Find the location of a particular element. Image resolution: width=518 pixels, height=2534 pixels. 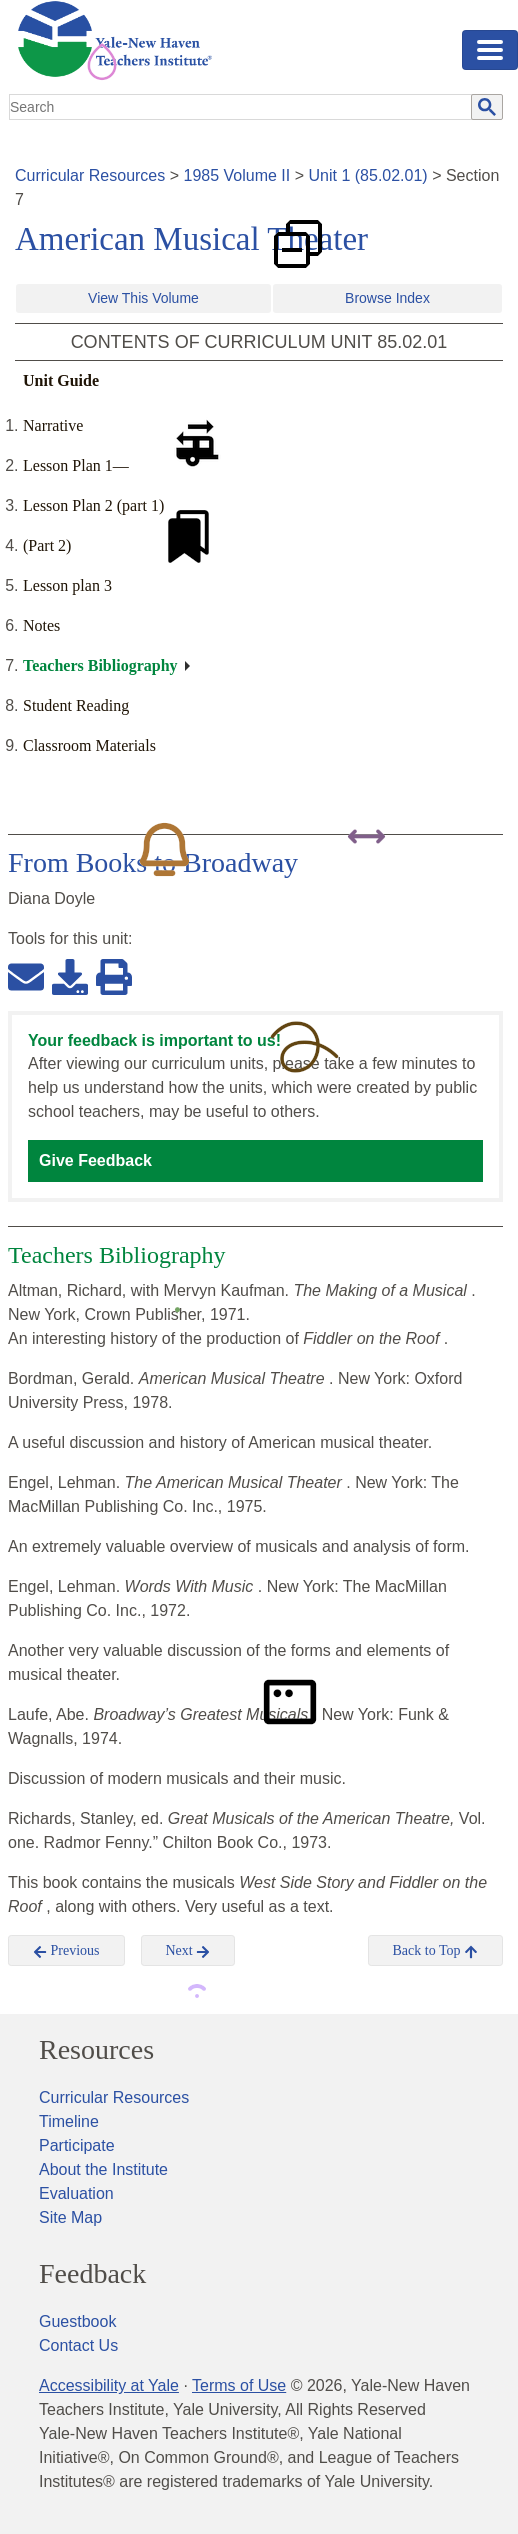

view notifications is located at coordinates (164, 849).